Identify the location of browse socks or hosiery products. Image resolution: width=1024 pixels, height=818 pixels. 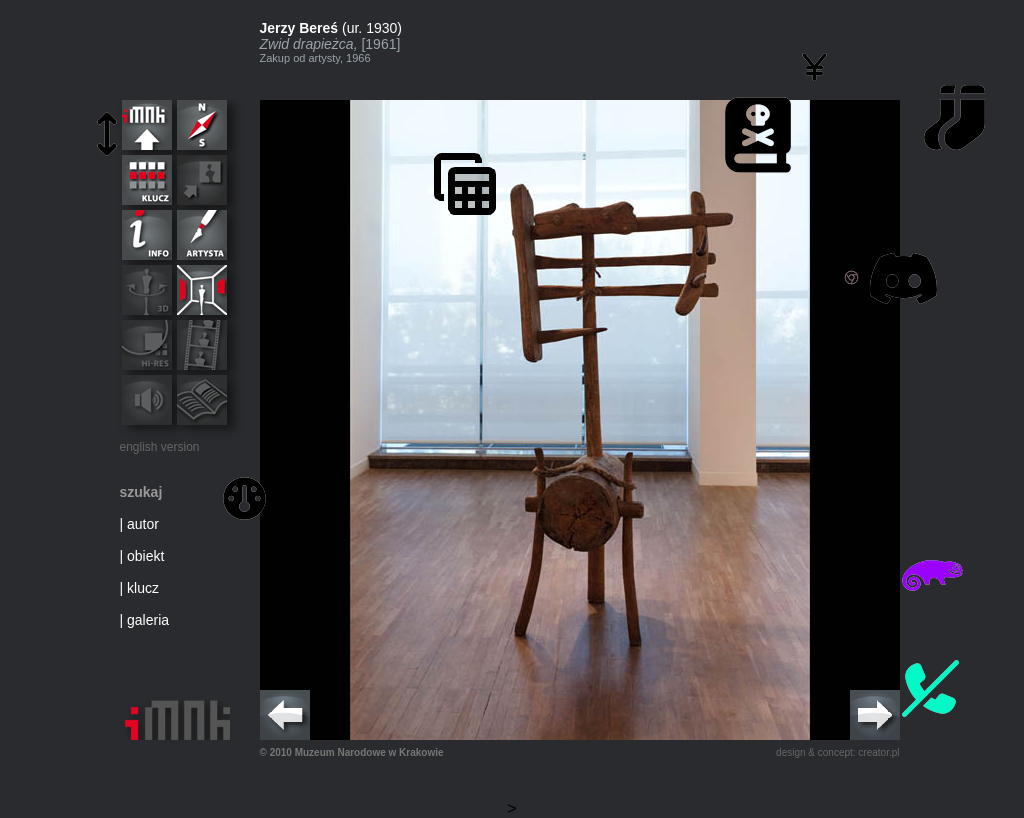
(956, 117).